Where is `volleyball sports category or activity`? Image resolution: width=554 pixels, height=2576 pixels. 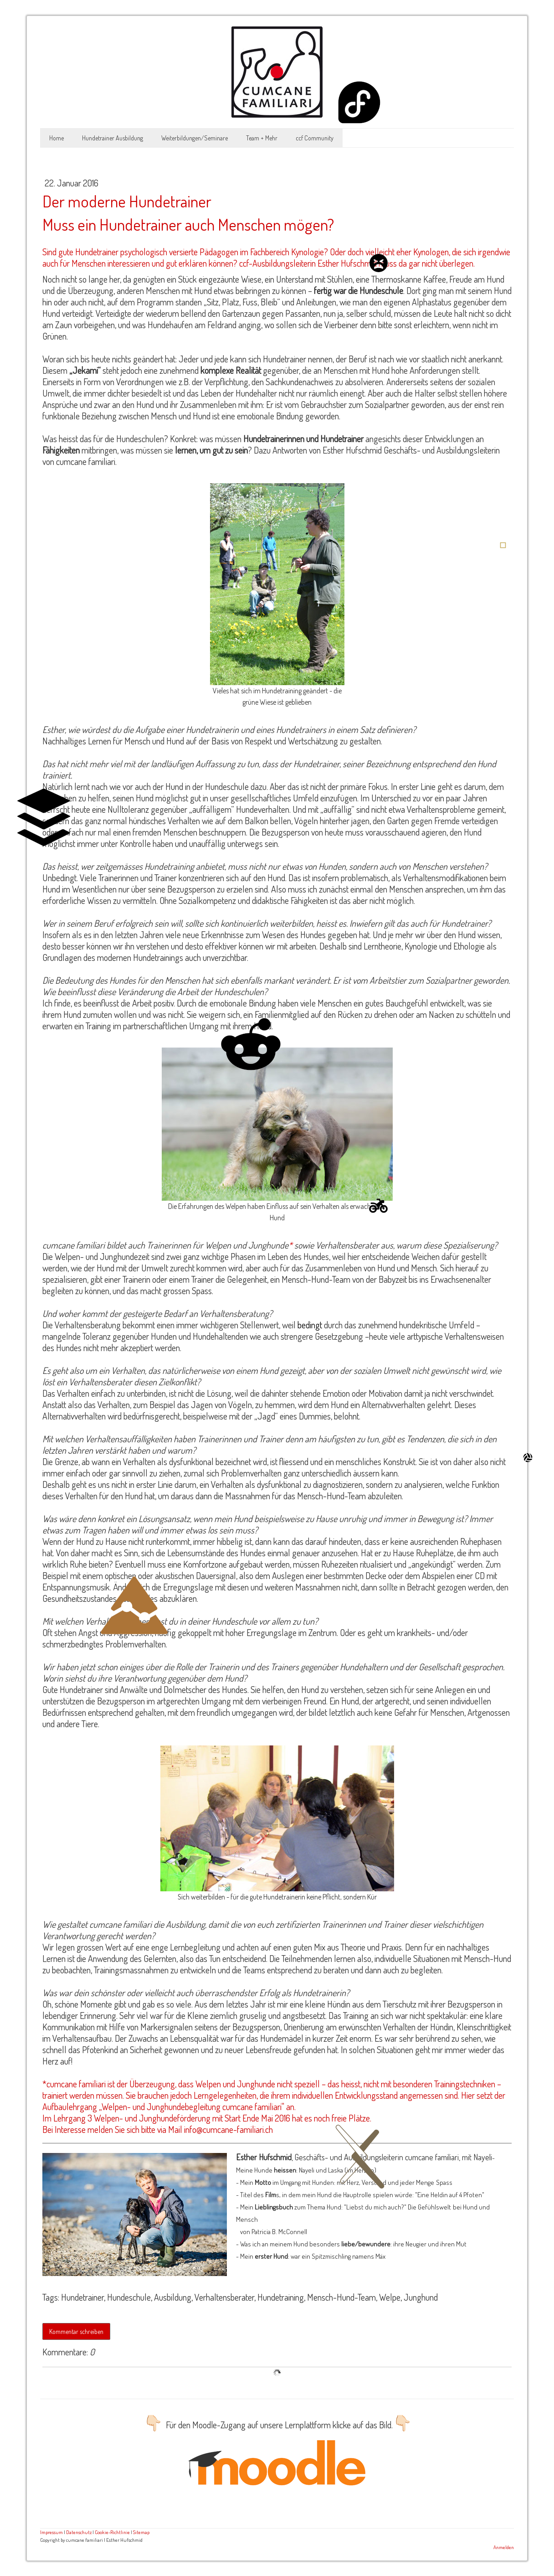
volleyball sports category or activity is located at coordinates (528, 1457).